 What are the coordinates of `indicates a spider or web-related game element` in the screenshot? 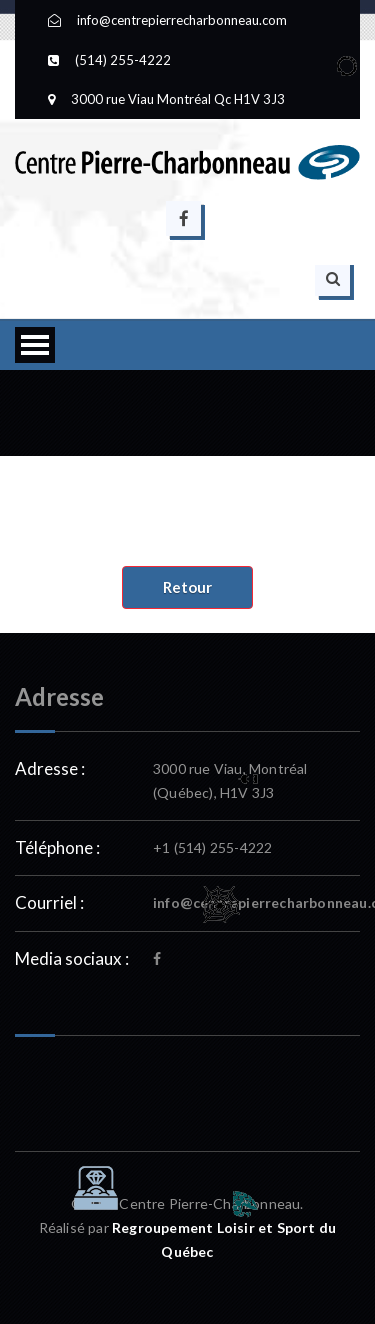 It's located at (221, 904).